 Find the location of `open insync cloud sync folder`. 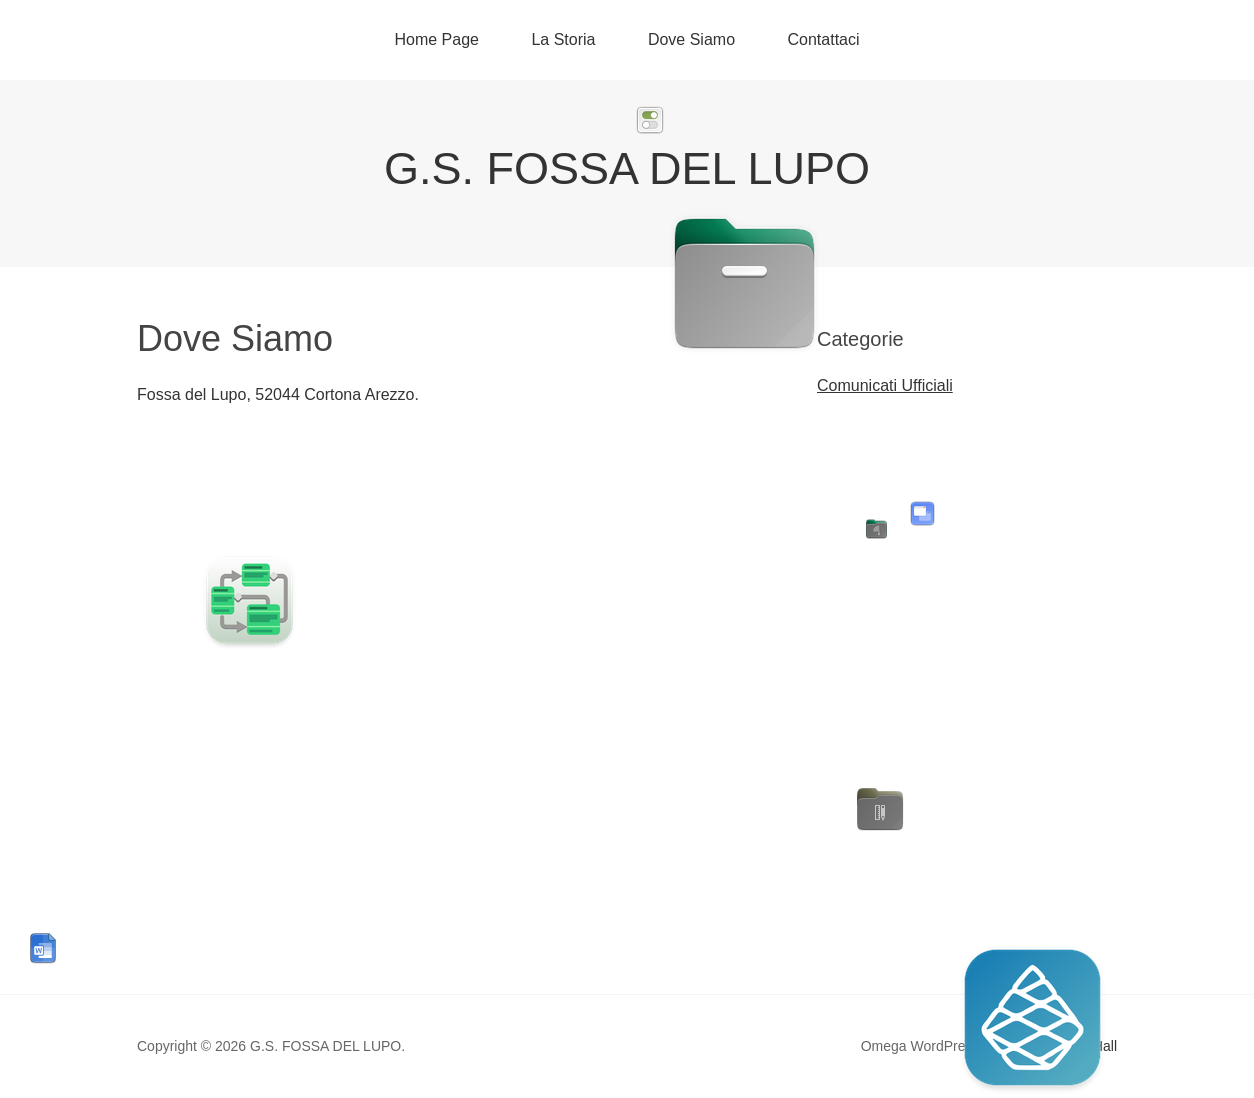

open insync cloud sync folder is located at coordinates (876, 528).